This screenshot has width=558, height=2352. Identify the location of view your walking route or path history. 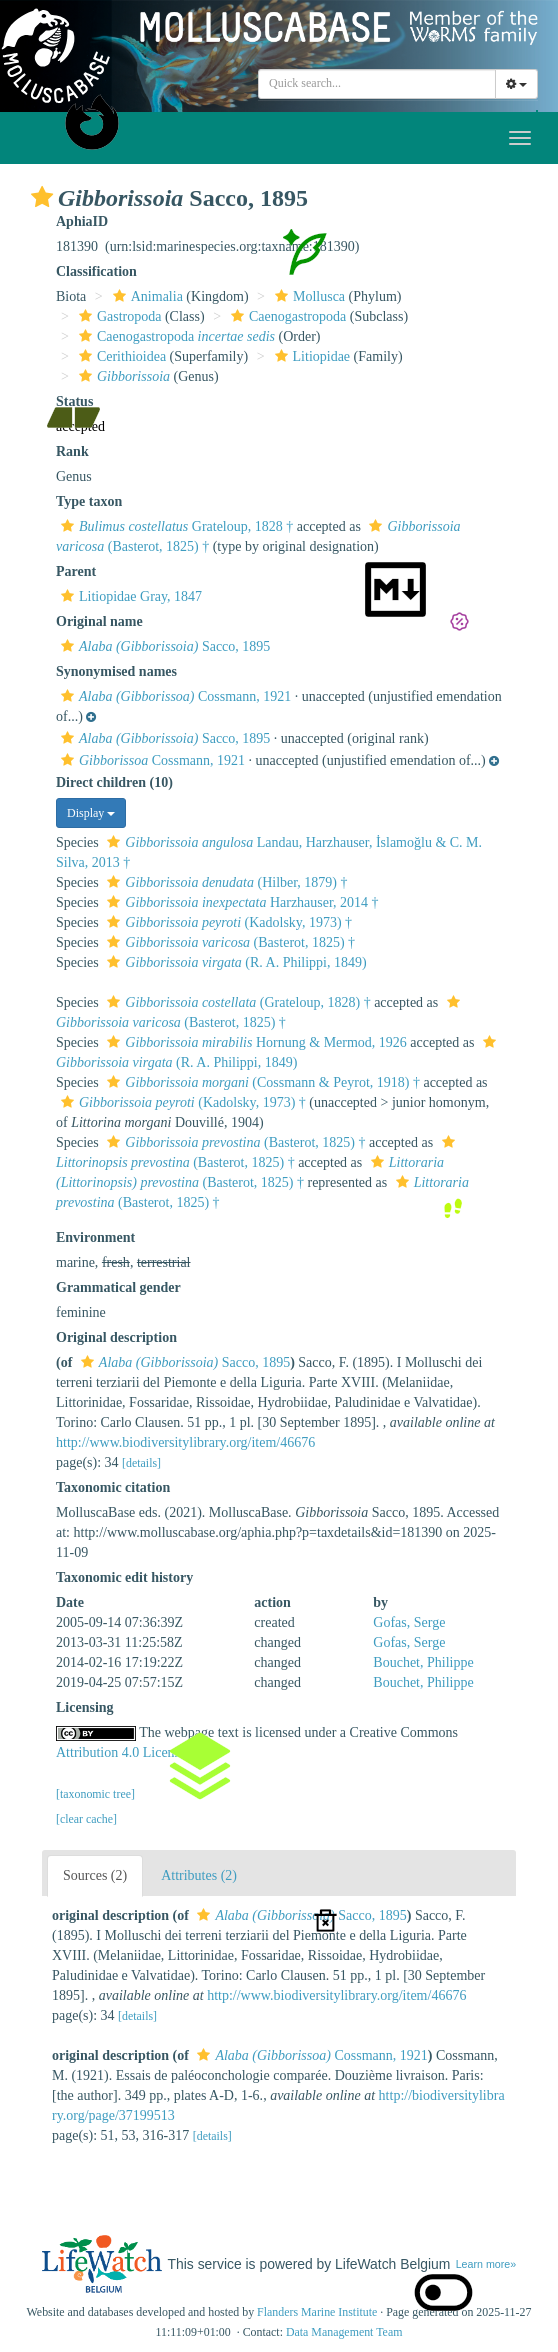
(452, 1208).